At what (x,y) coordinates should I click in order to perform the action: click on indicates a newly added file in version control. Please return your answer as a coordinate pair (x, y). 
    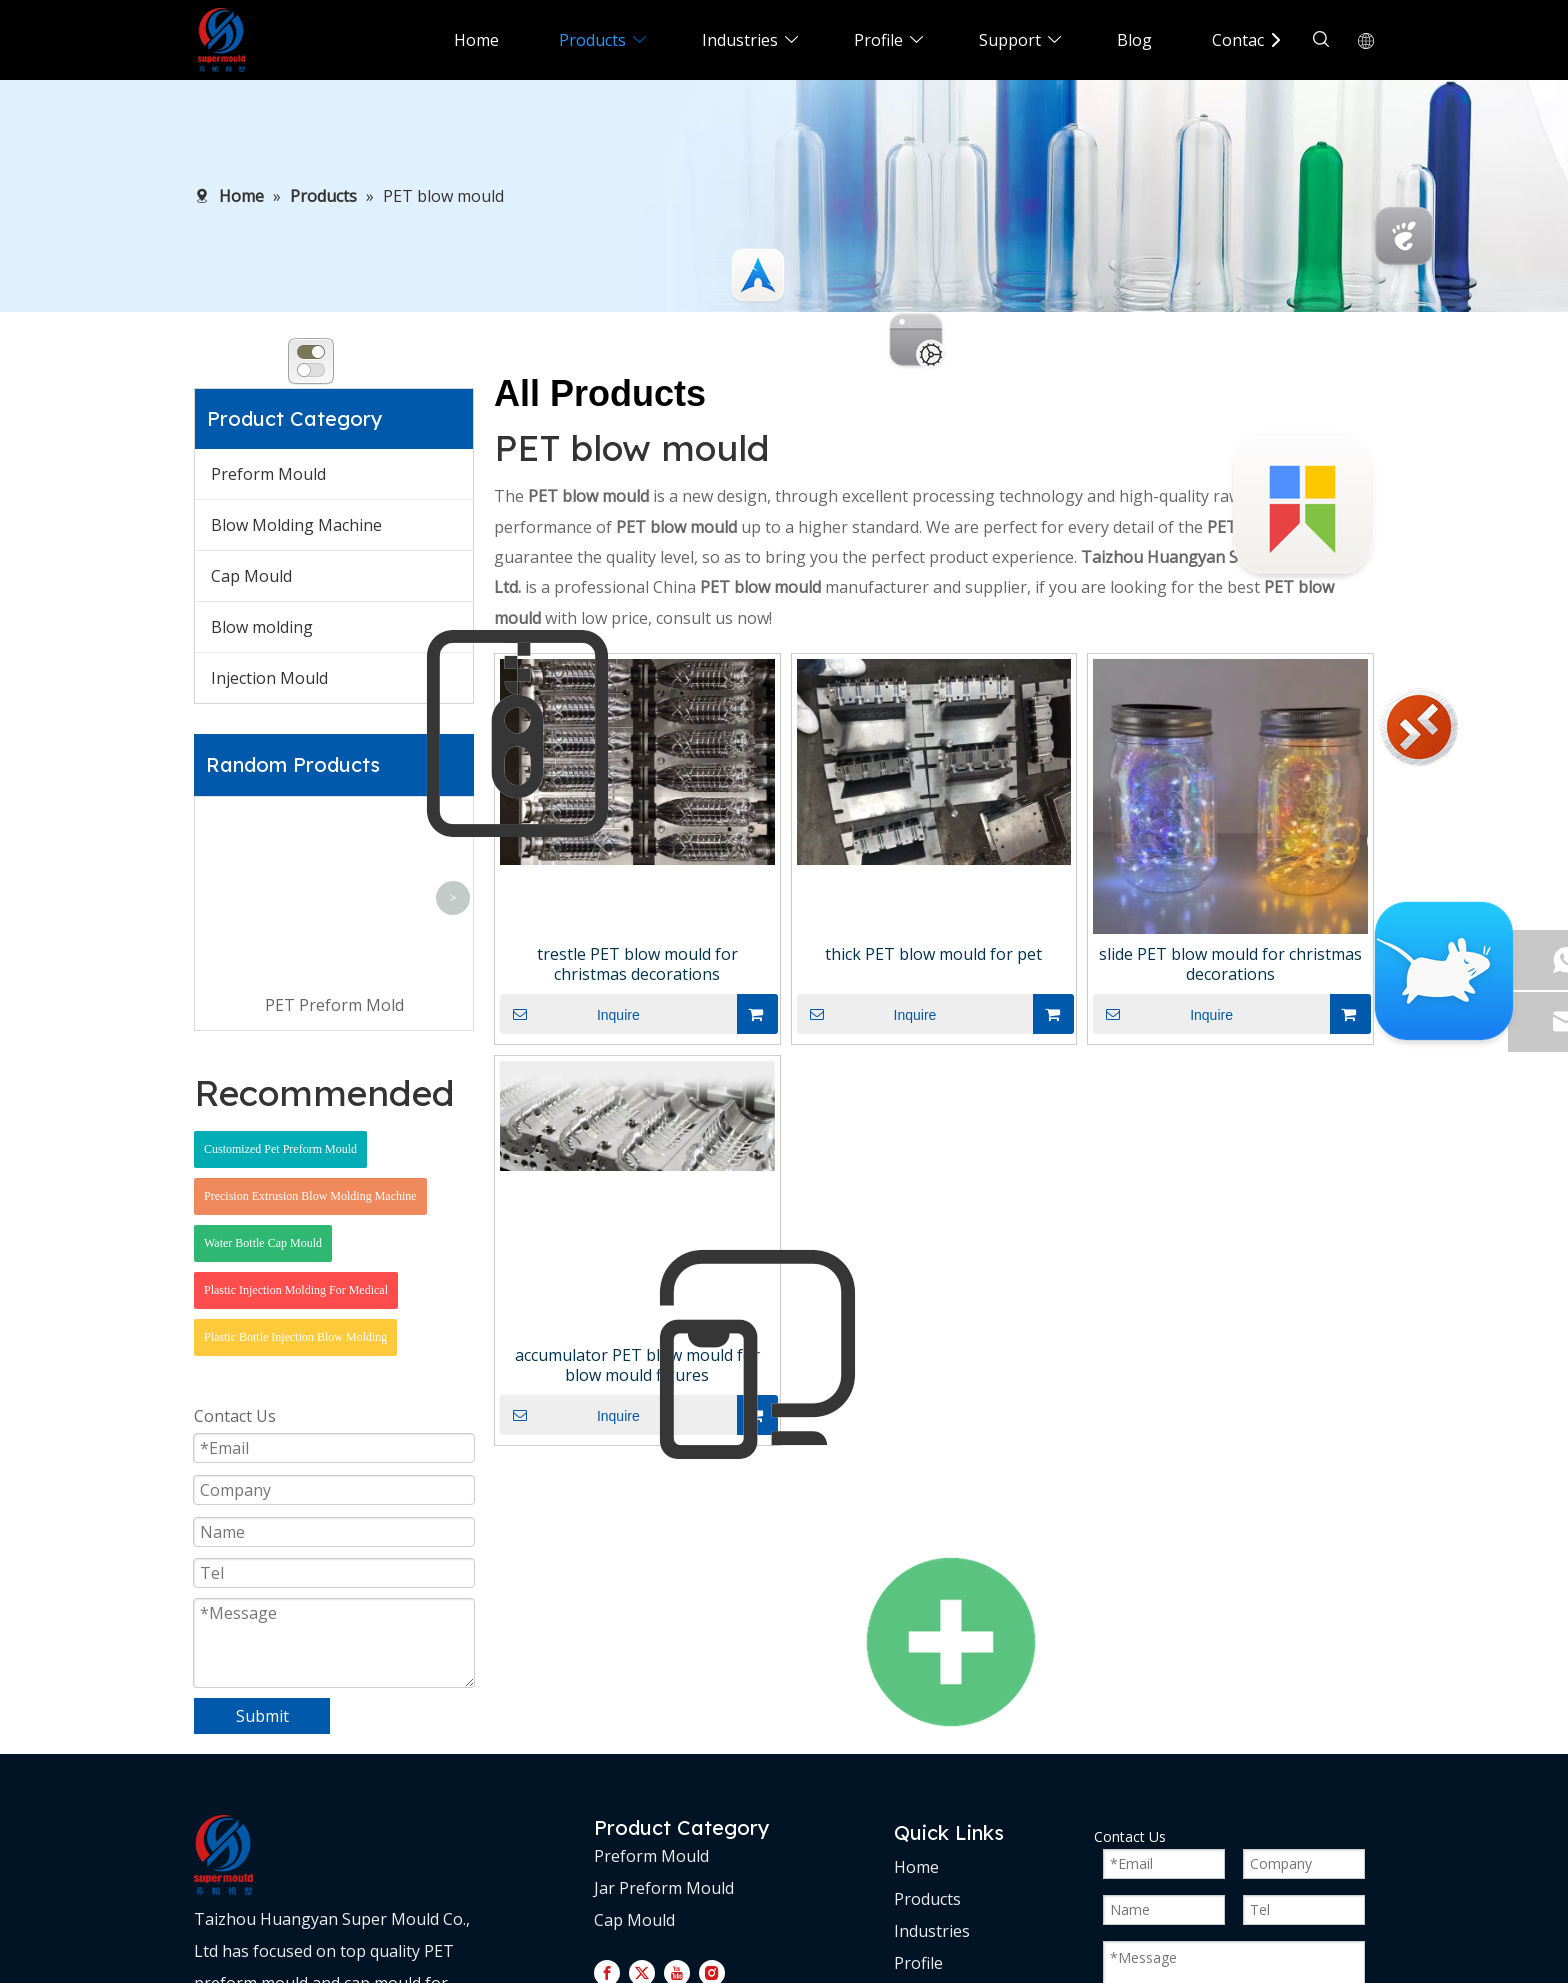
    Looking at the image, I should click on (951, 1642).